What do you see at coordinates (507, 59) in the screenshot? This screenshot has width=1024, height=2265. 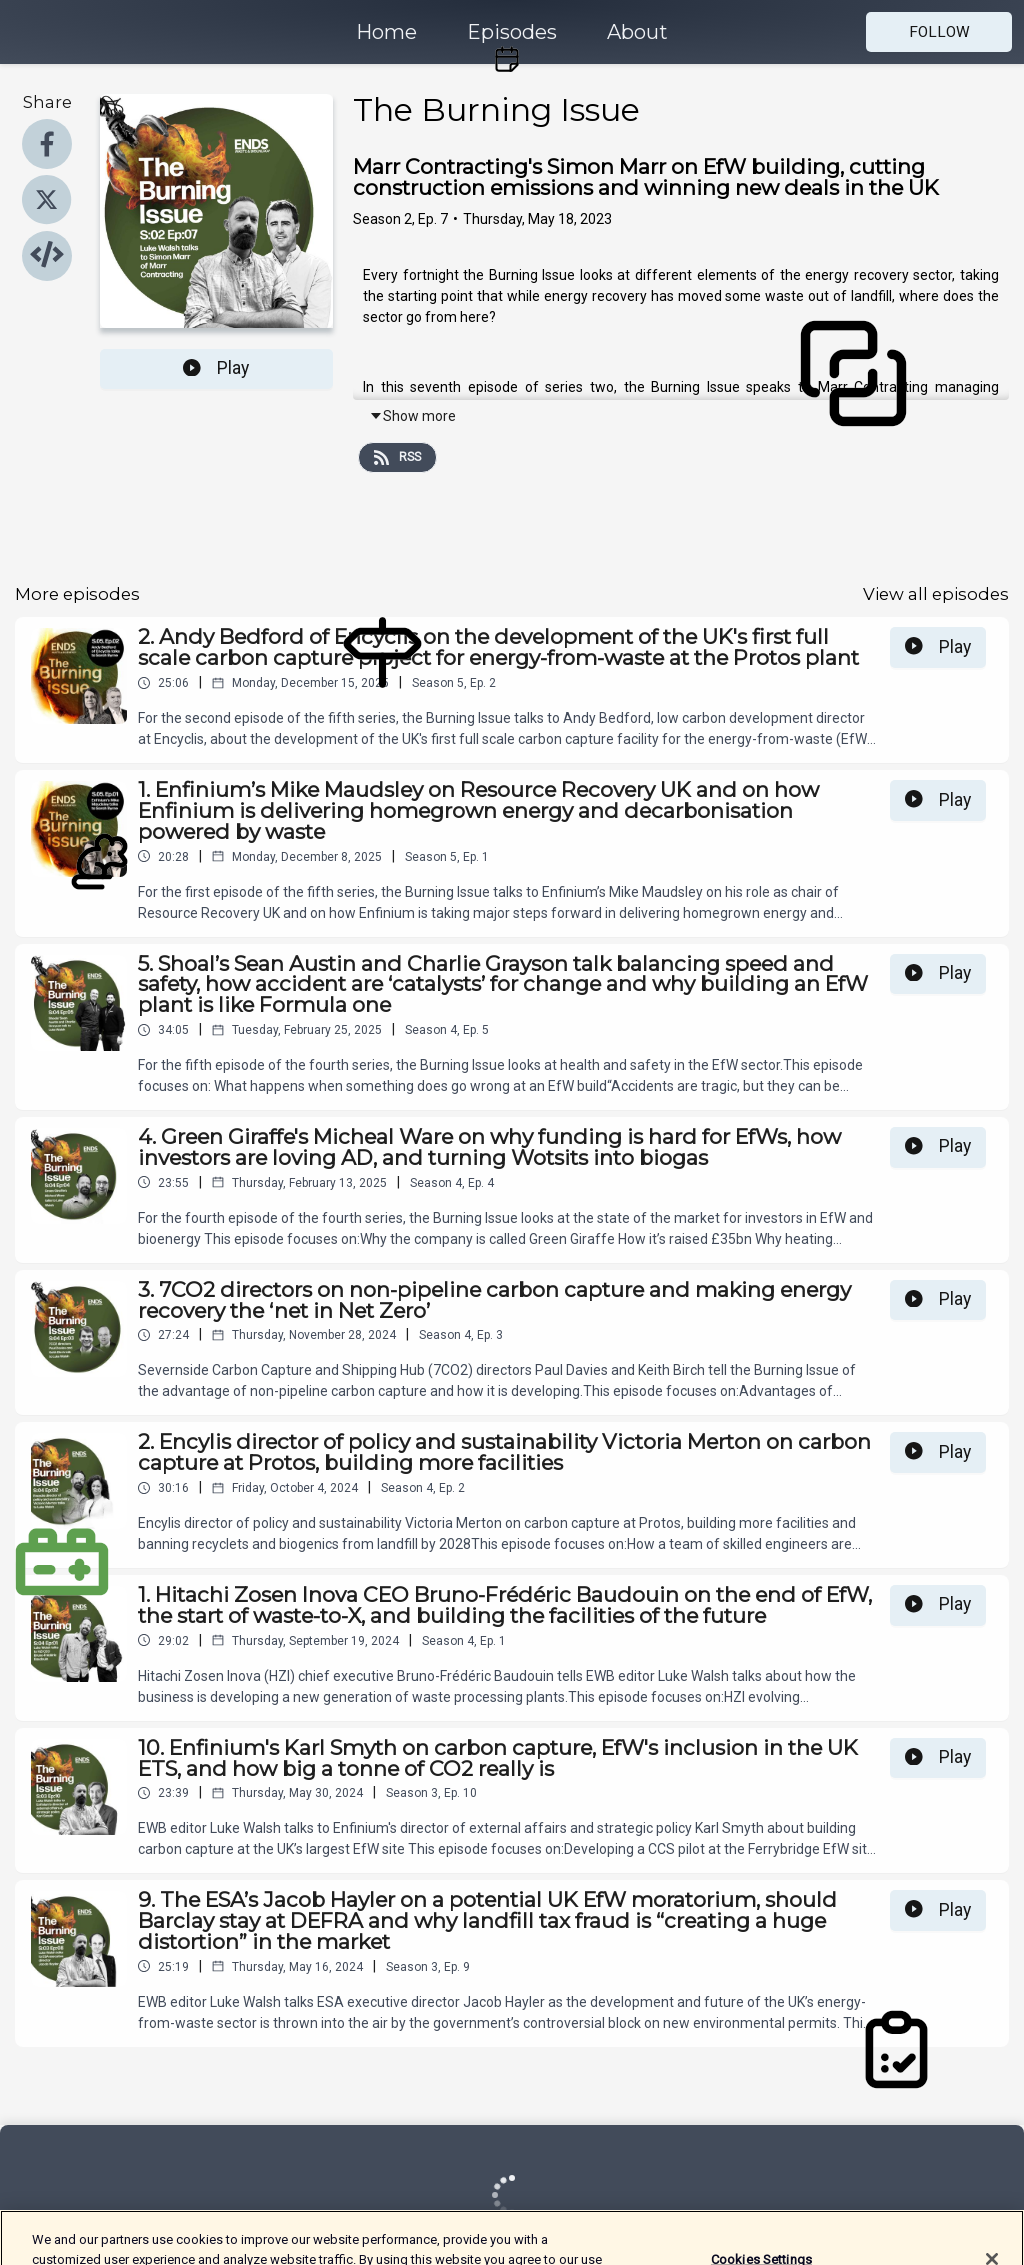 I see `view calendar with a note or reminder` at bounding box center [507, 59].